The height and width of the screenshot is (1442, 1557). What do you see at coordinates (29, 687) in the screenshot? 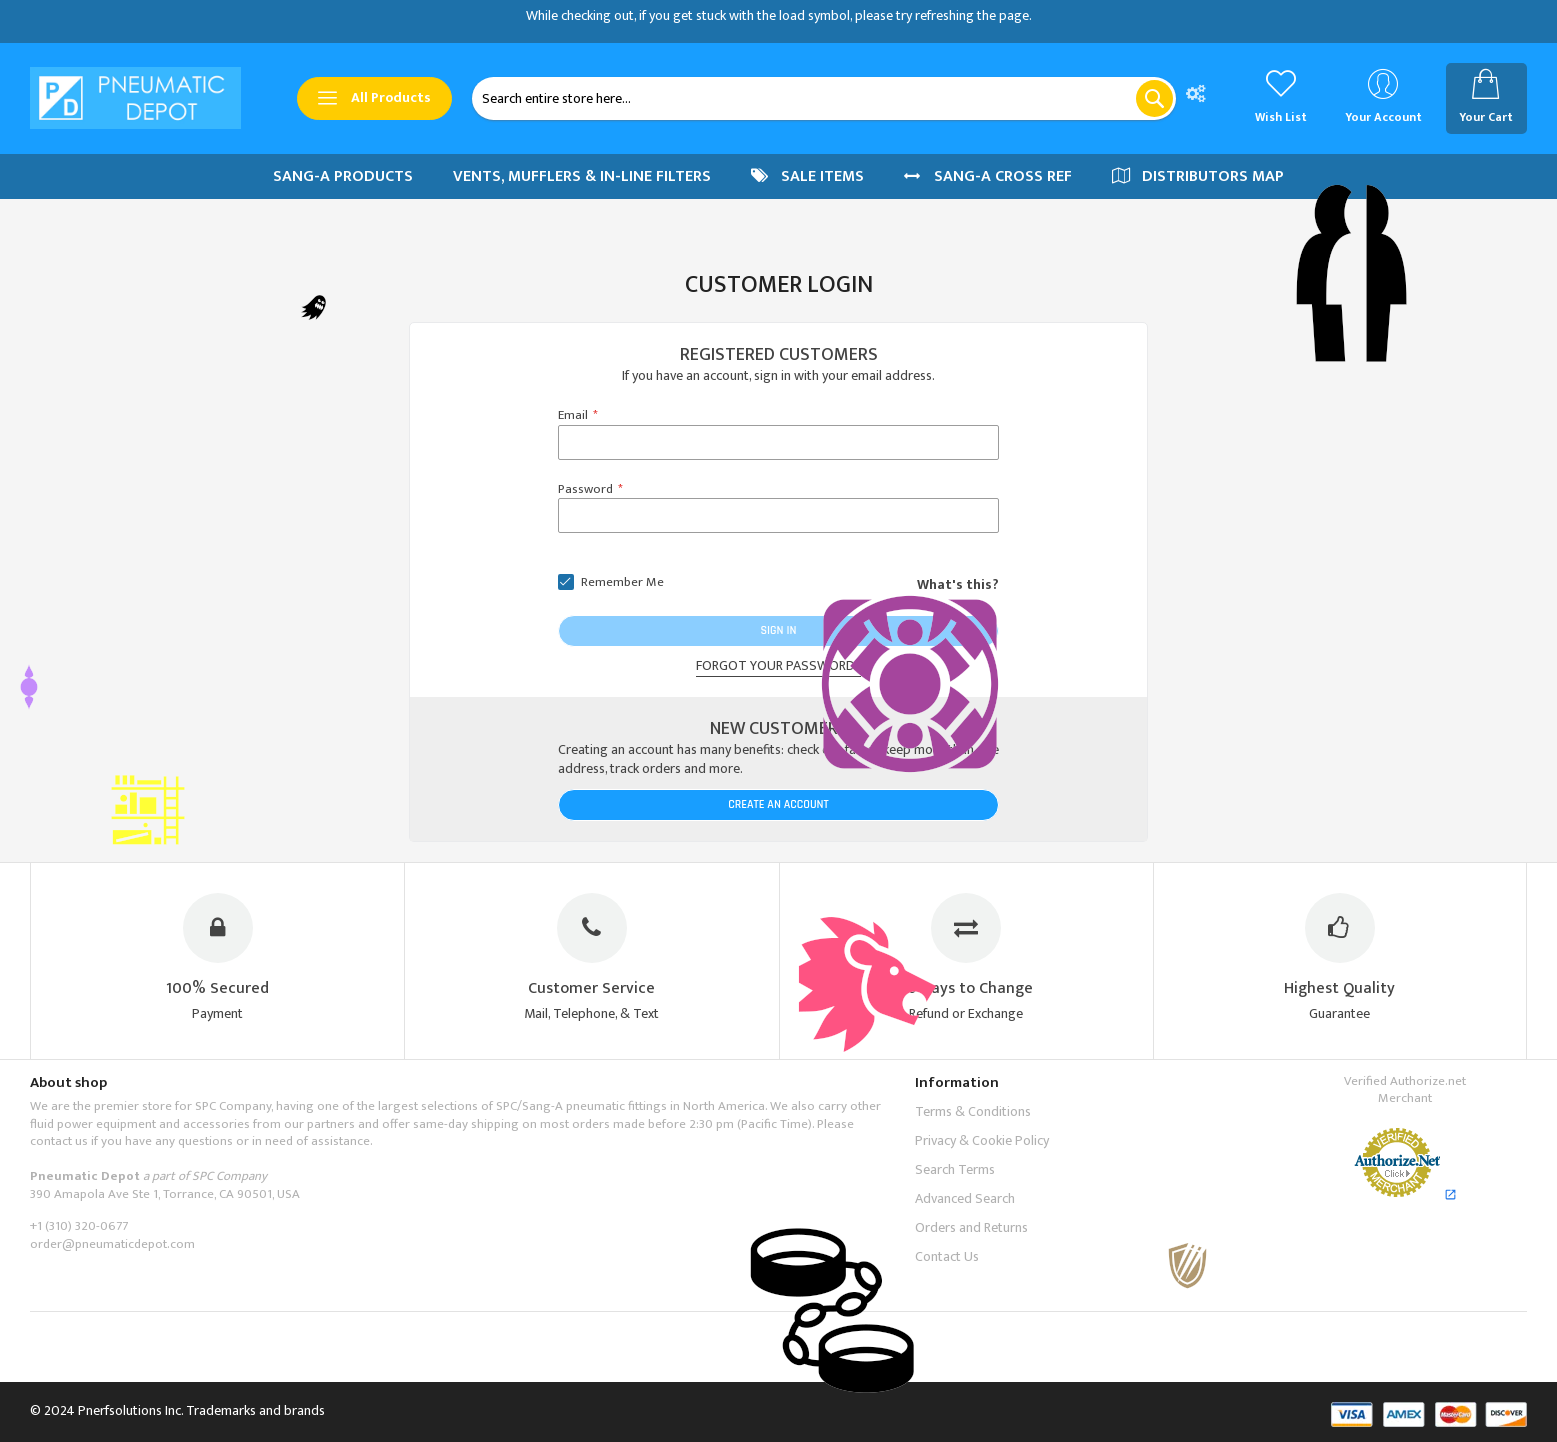
I see `indicates player has reached level two` at bounding box center [29, 687].